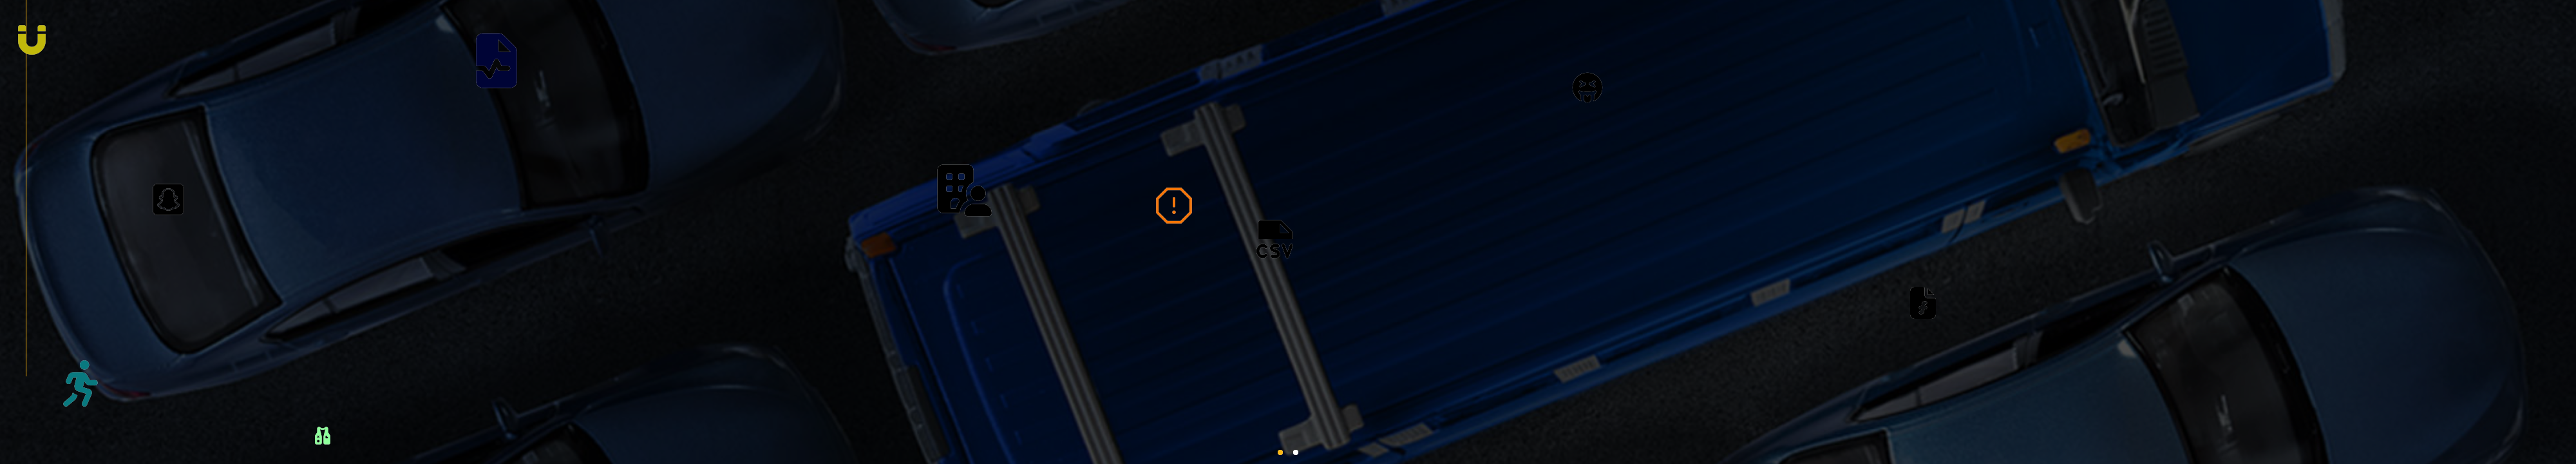  What do you see at coordinates (1275, 240) in the screenshot?
I see `open or view a CSV file` at bounding box center [1275, 240].